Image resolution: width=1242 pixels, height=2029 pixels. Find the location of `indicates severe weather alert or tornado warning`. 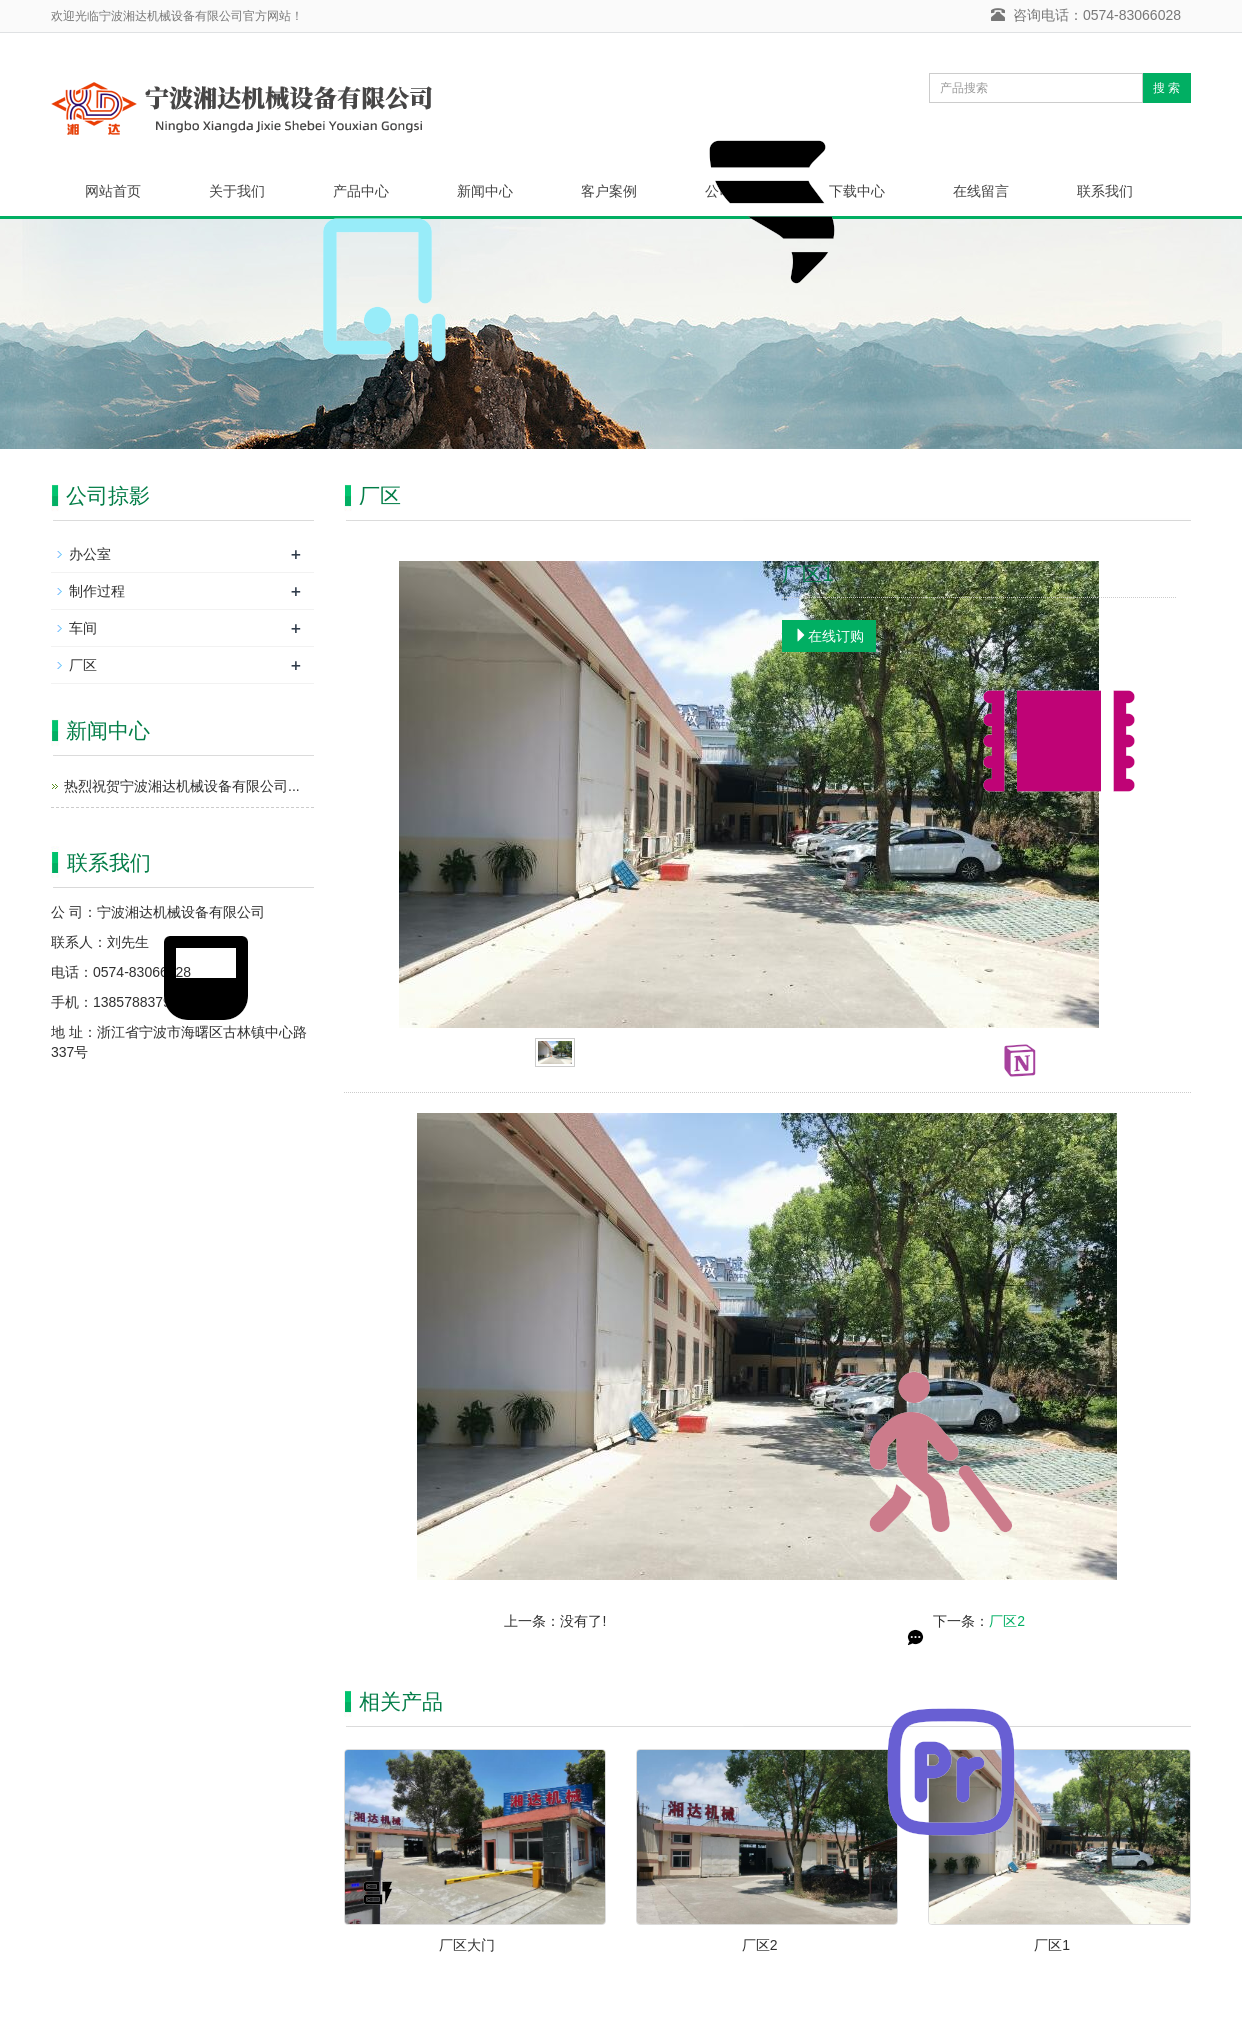

indicates severe weather alert or tornado warning is located at coordinates (772, 212).